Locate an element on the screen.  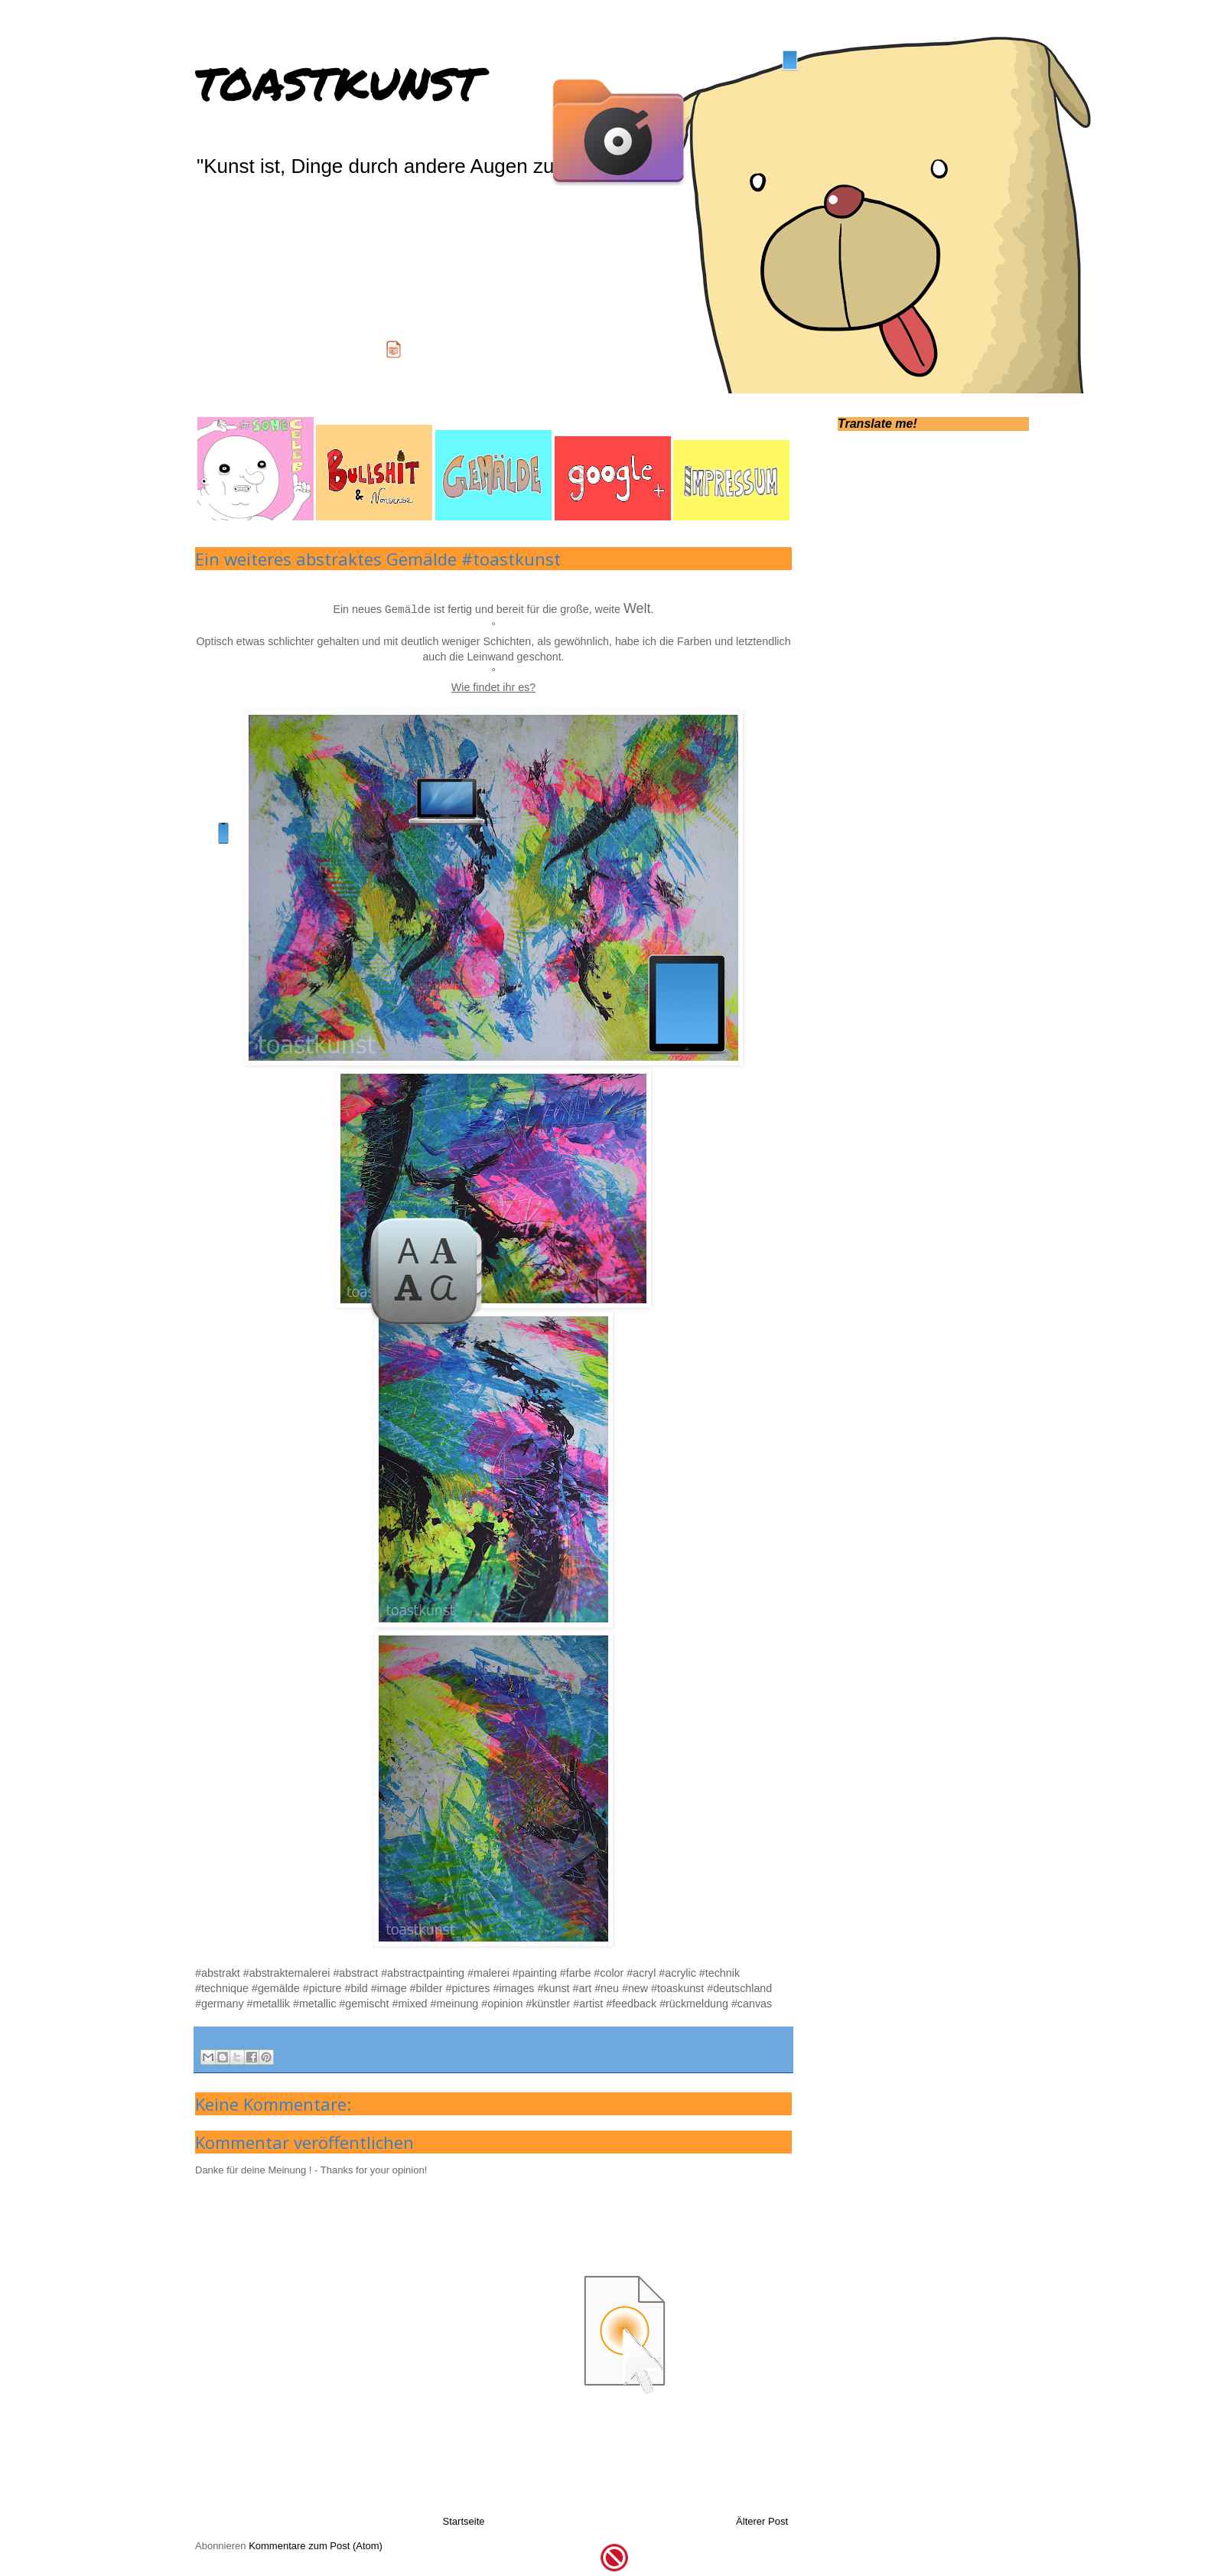
iPad Pro with cellular connectivity is located at coordinates (789, 60).